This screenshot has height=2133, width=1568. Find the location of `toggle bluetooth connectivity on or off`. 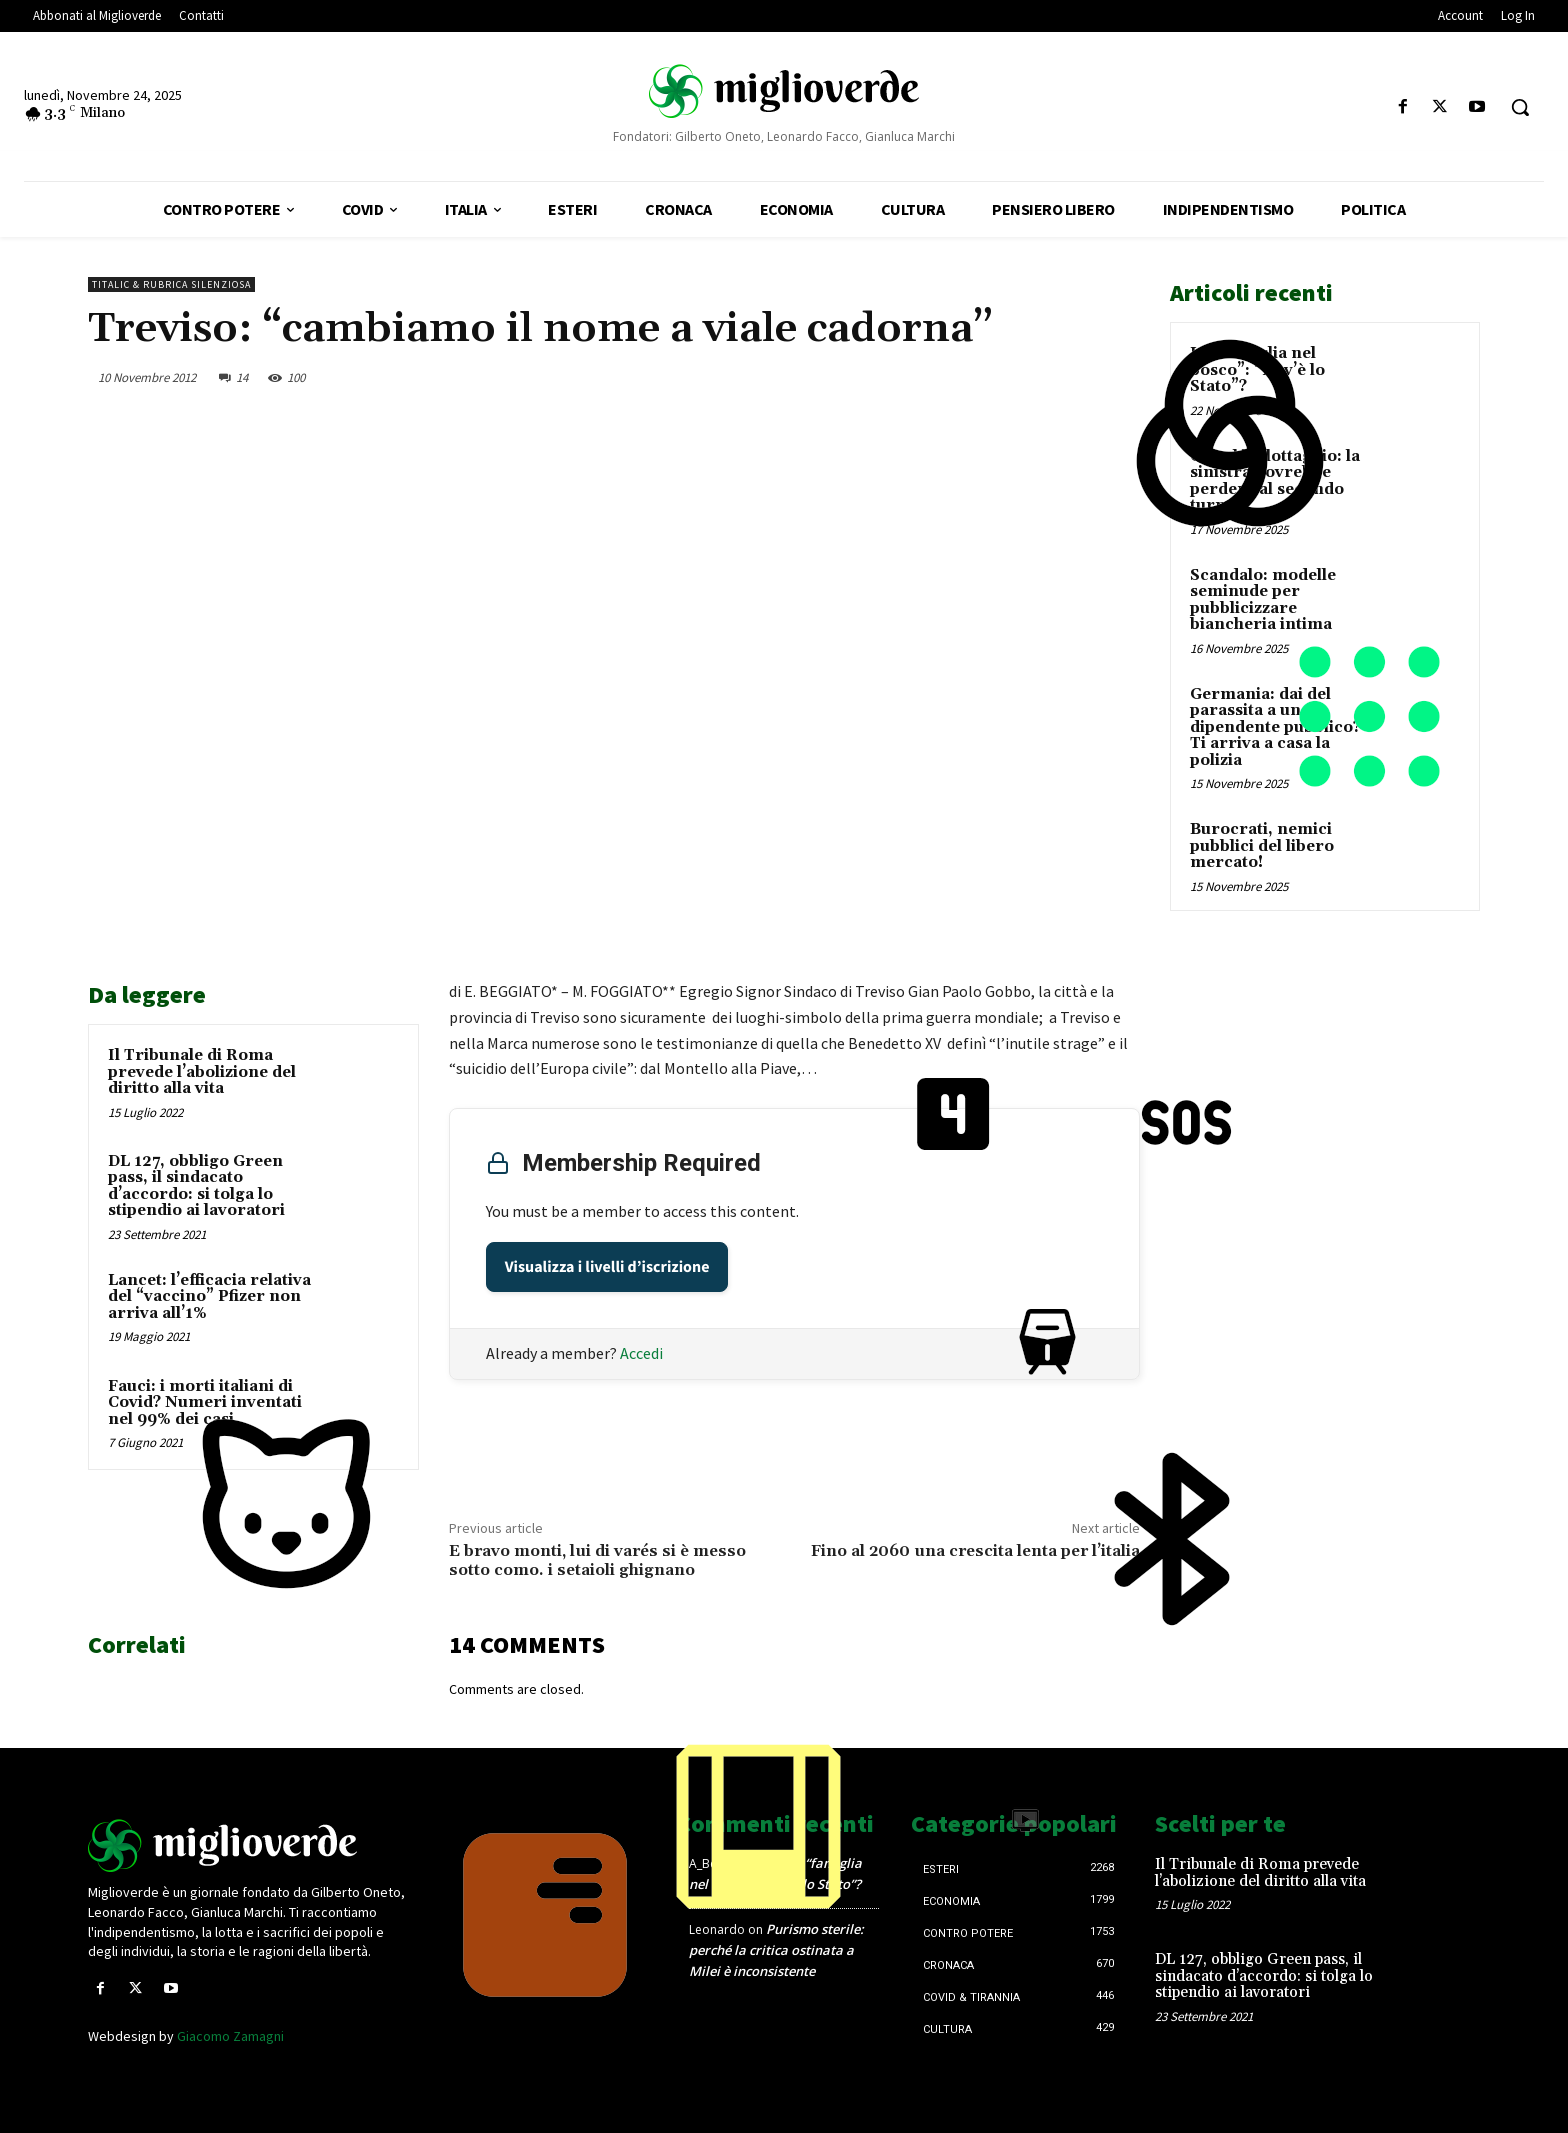

toggle bluetooth connectivity on or off is located at coordinates (1172, 1539).